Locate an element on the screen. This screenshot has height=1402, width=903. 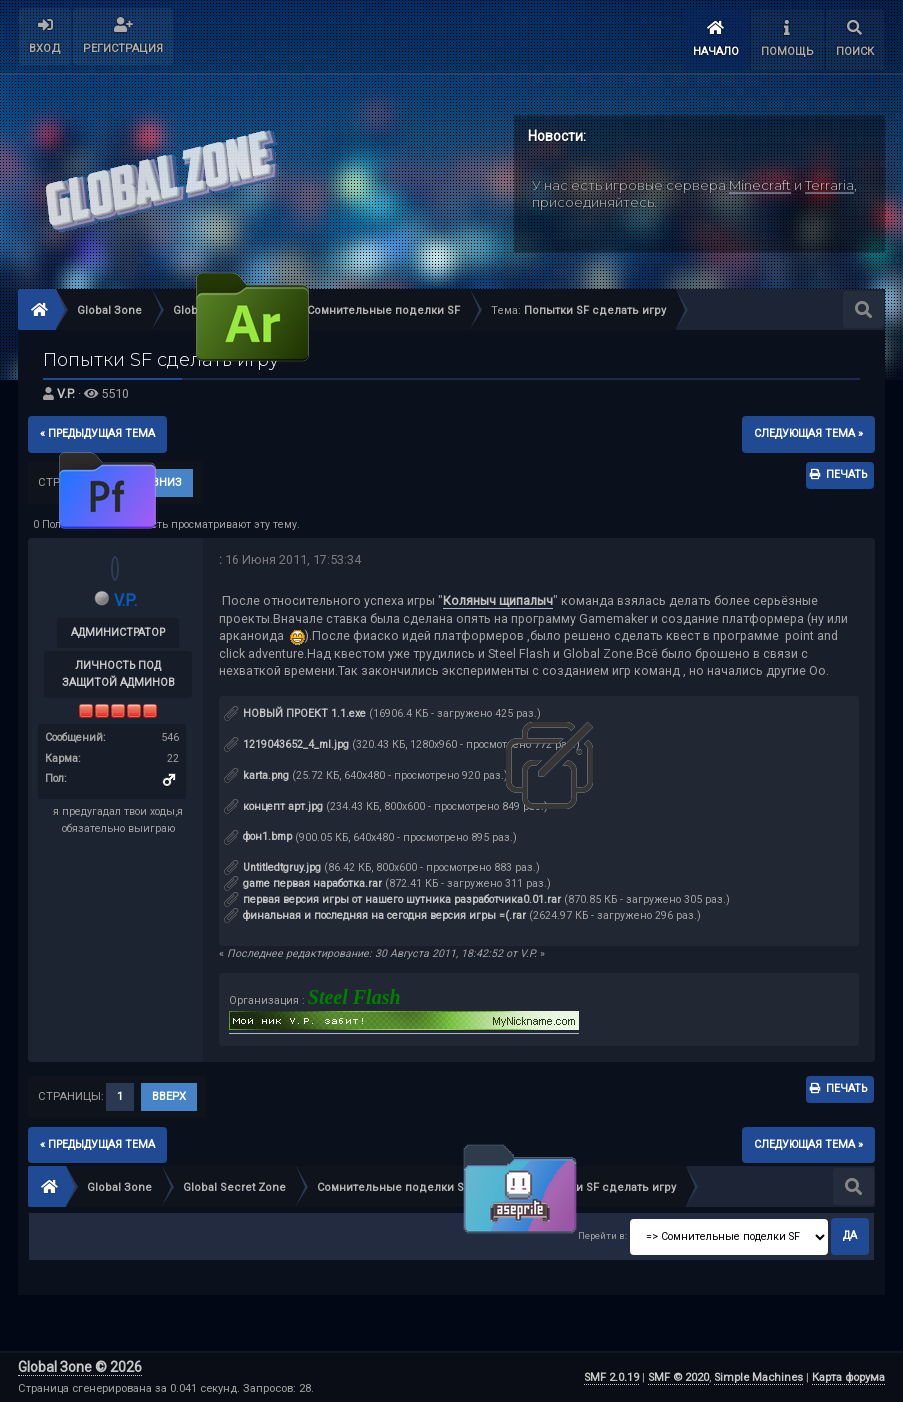
open Adobe Portfolio project folder is located at coordinates (107, 493).